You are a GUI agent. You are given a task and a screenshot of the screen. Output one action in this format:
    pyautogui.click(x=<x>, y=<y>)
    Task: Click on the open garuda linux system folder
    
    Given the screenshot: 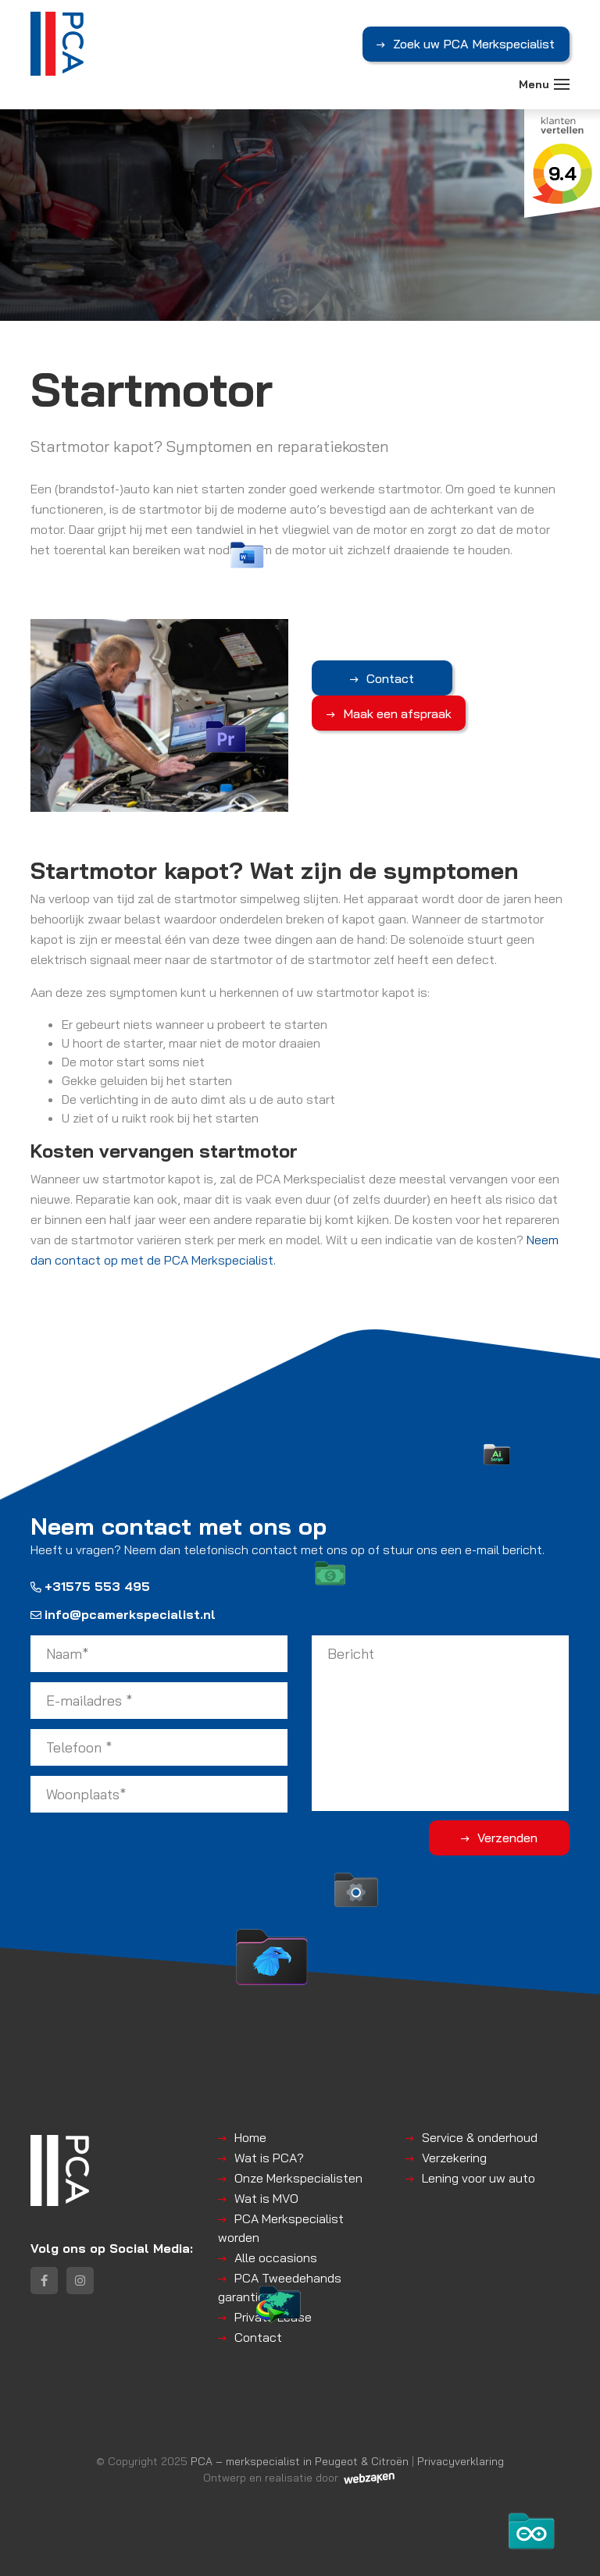 What is the action you would take?
    pyautogui.click(x=271, y=1959)
    